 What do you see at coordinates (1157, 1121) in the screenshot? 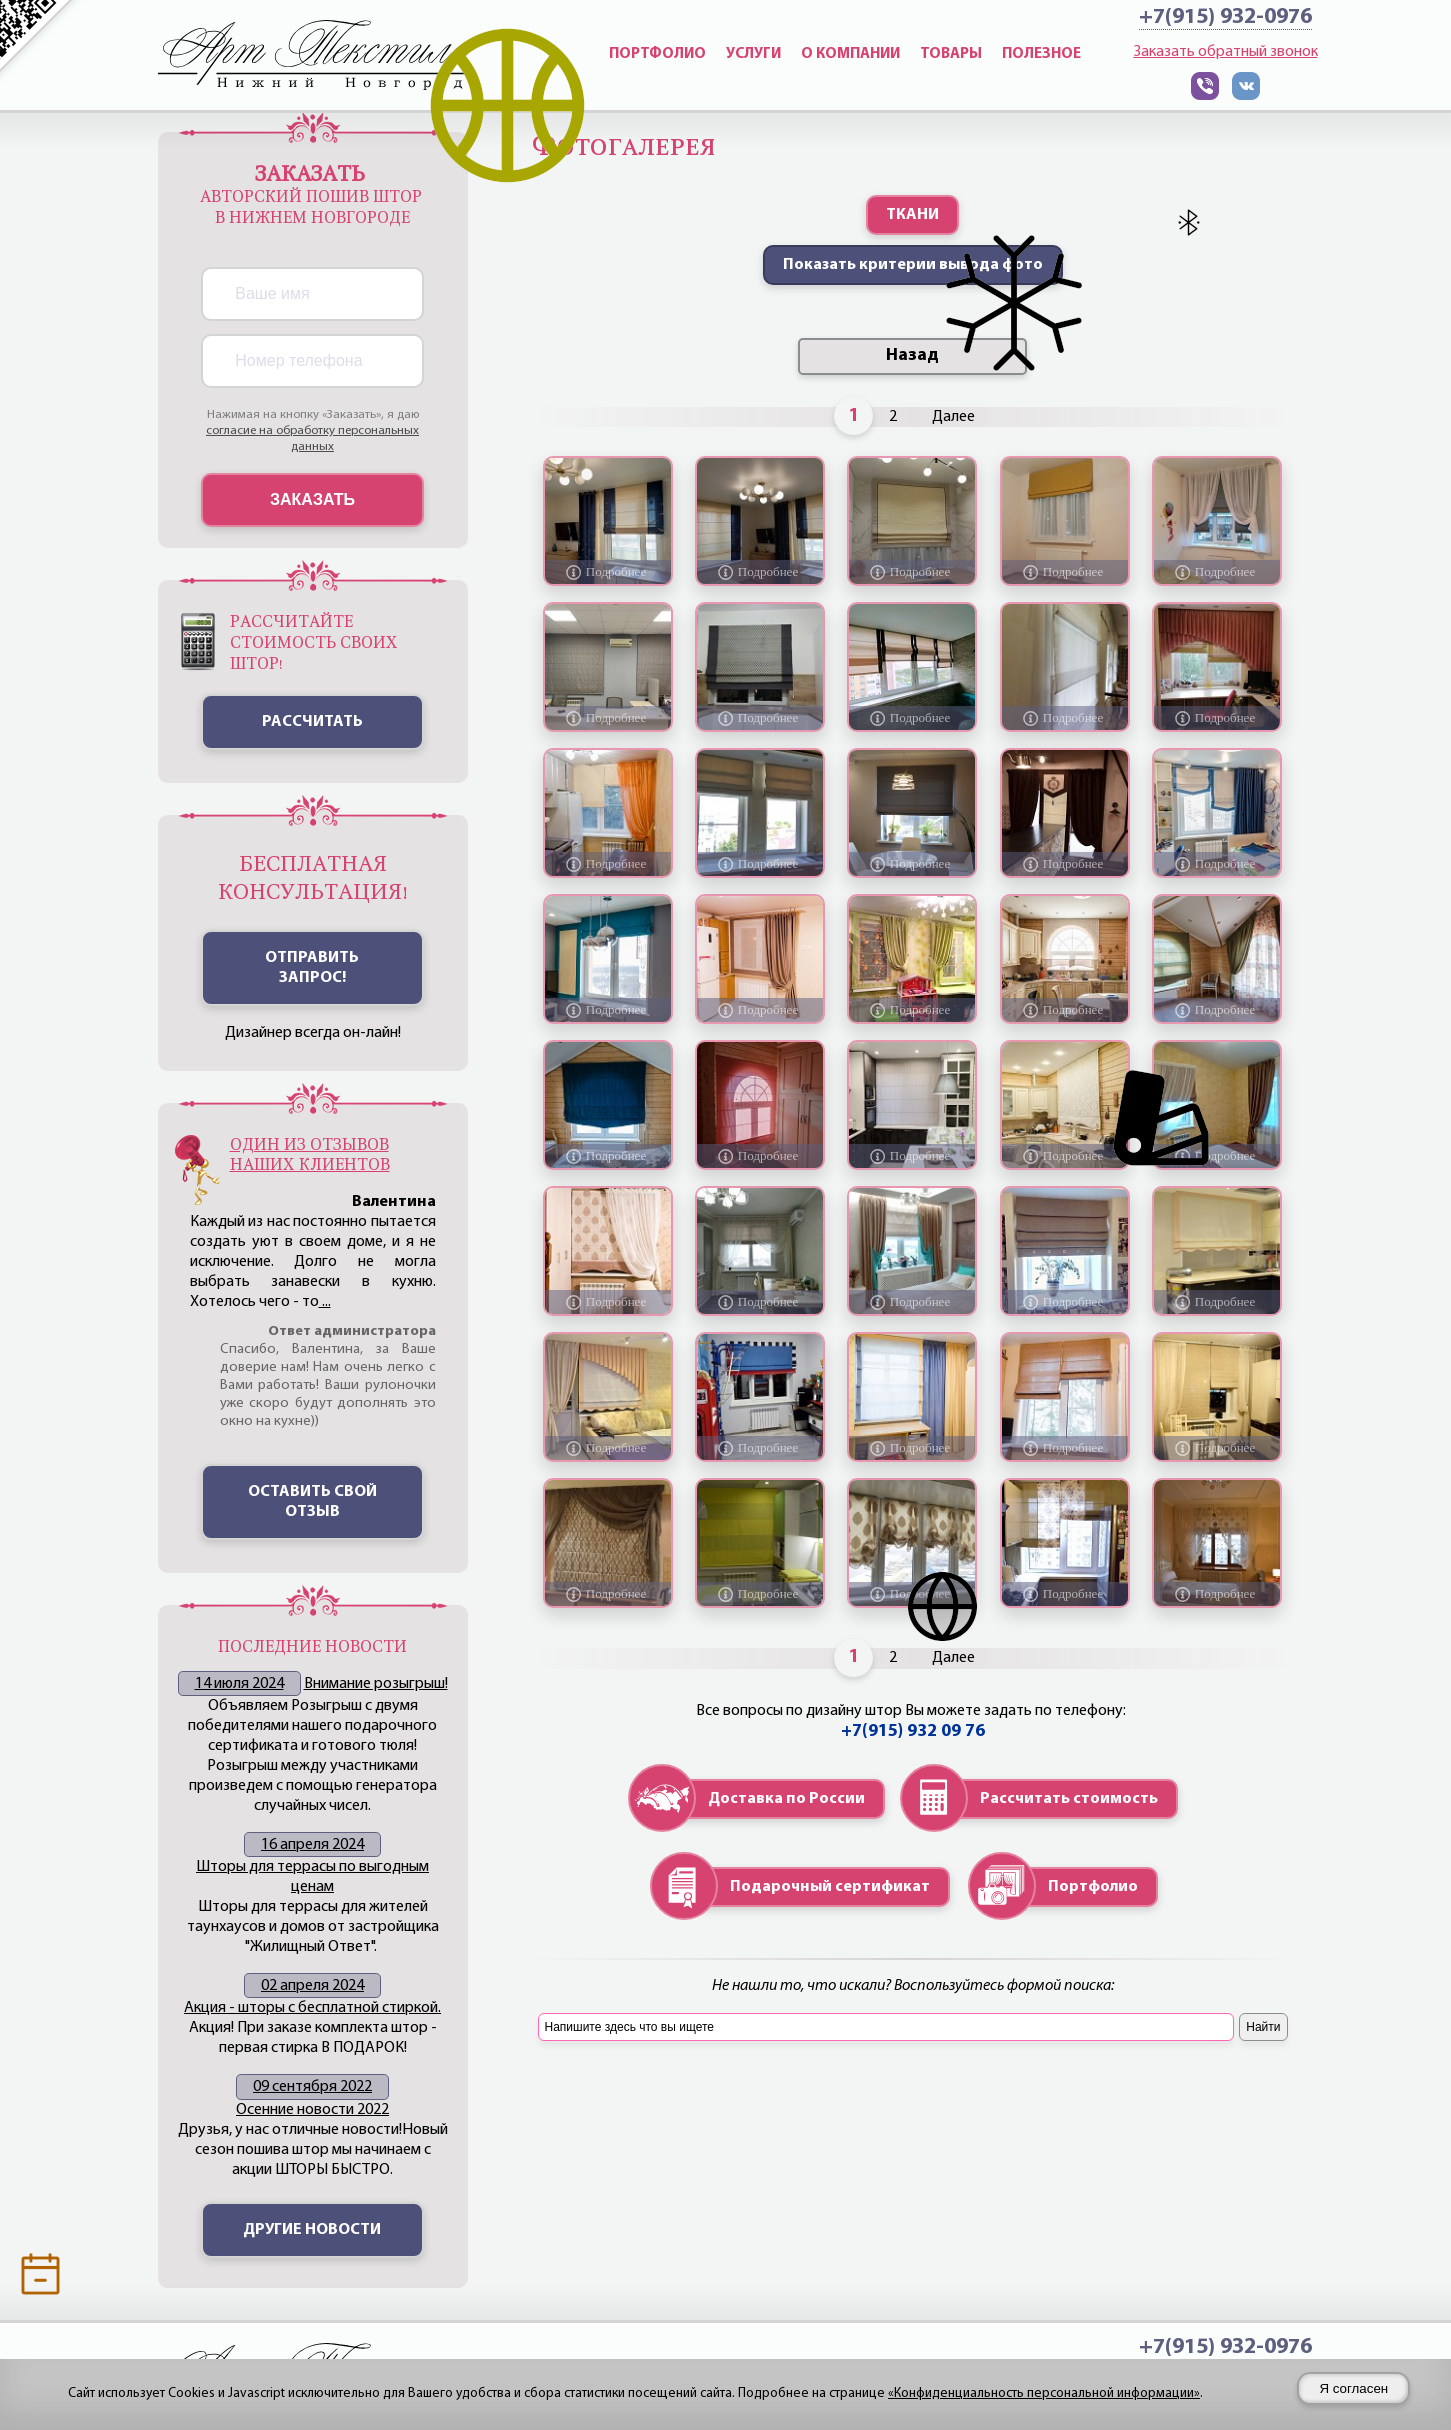
I see `access color palette or theme options` at bounding box center [1157, 1121].